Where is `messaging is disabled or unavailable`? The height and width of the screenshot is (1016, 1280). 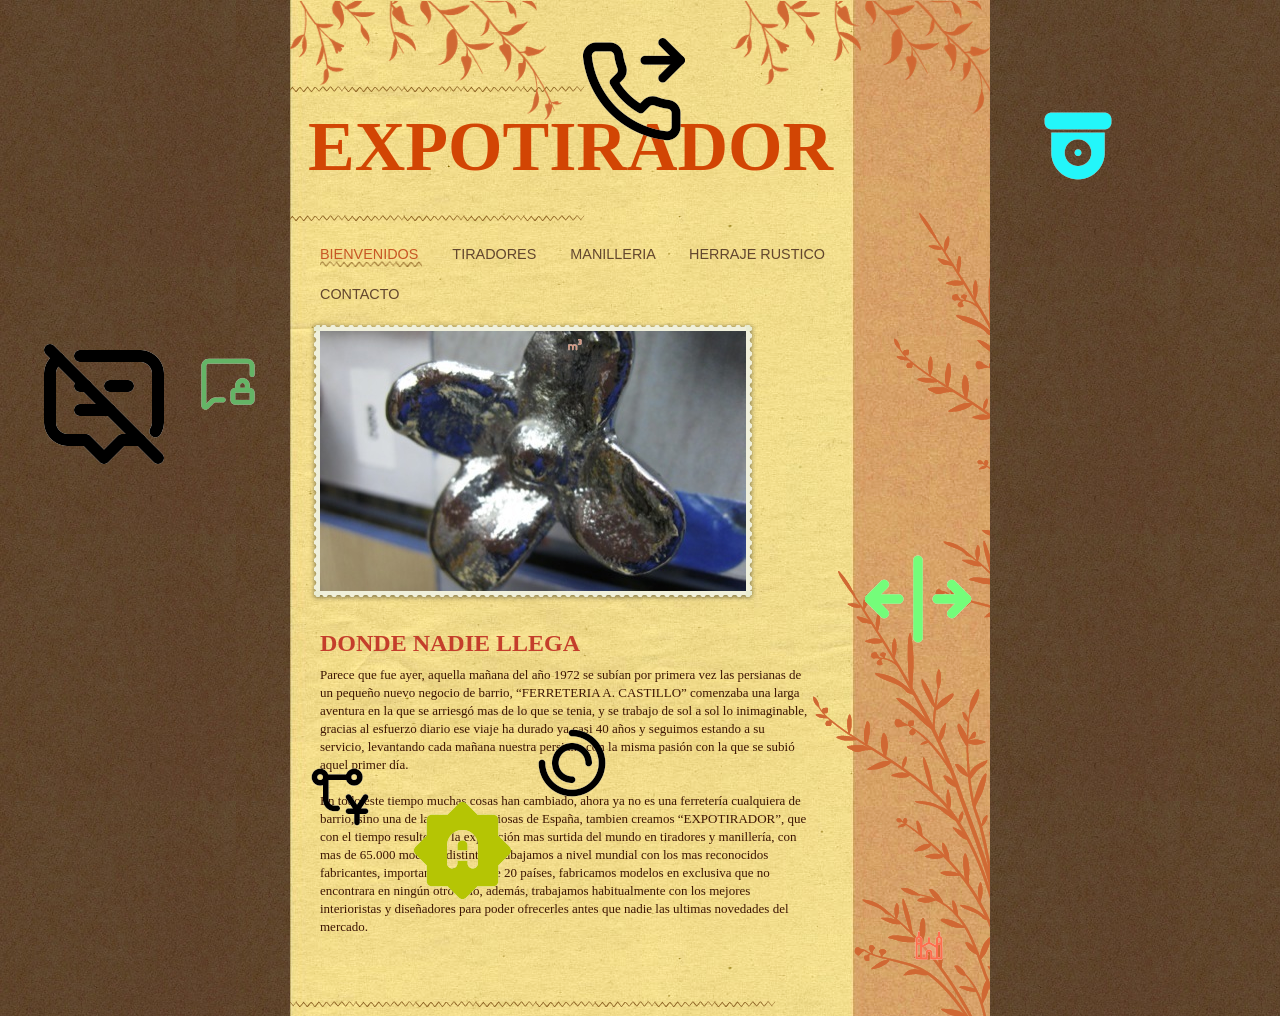
messaging is disabled or unavailable is located at coordinates (104, 404).